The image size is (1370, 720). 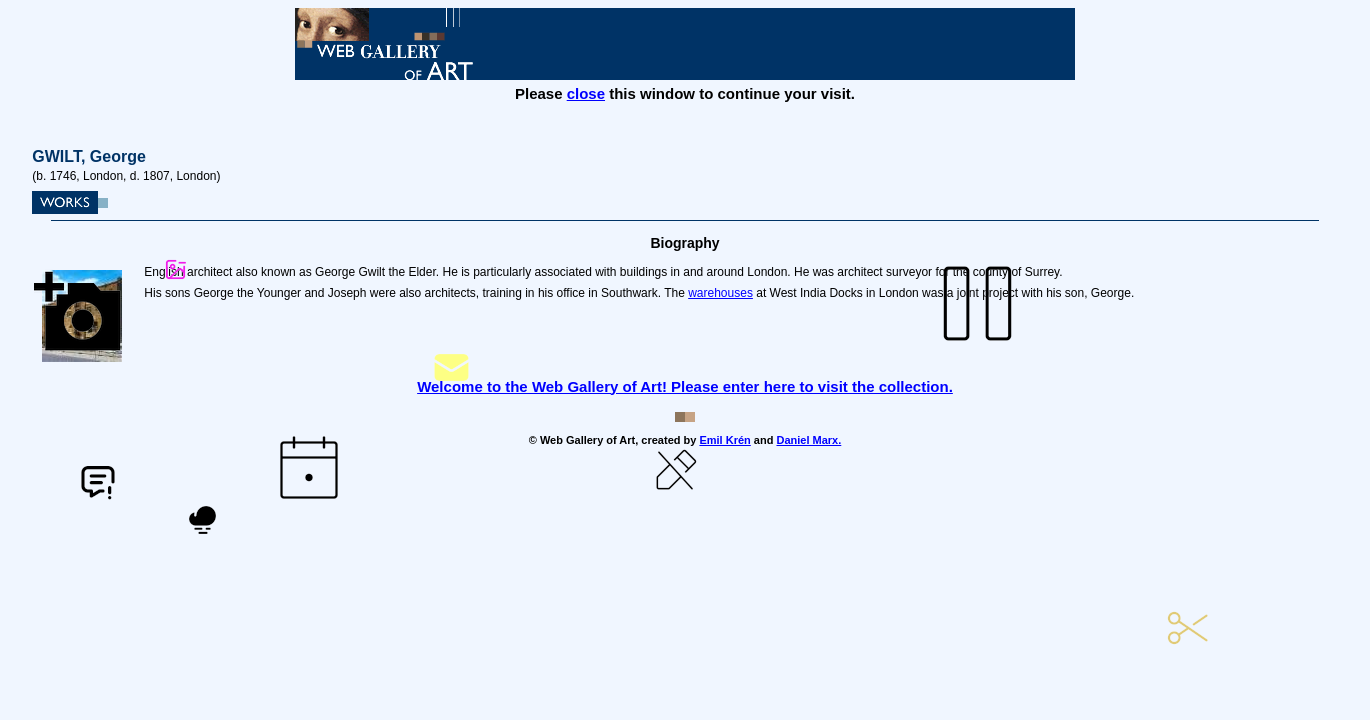 What do you see at coordinates (1187, 628) in the screenshot?
I see `cut selected content` at bounding box center [1187, 628].